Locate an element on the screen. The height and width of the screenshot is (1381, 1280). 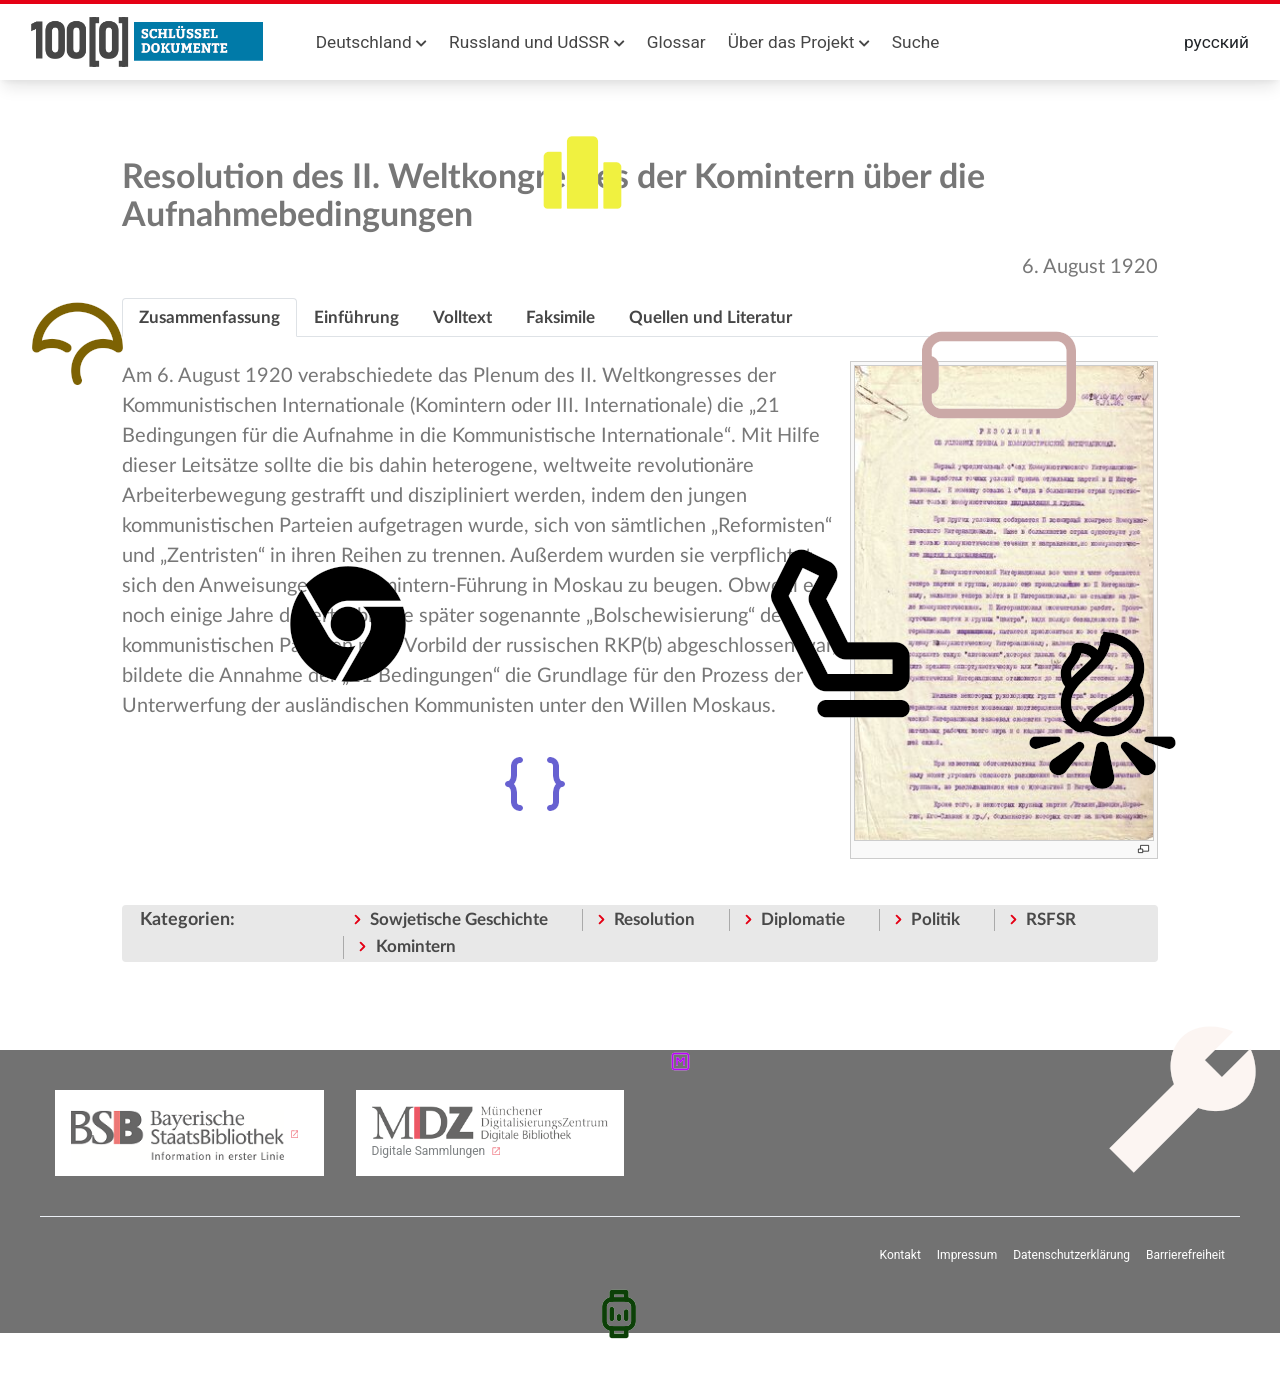
open link in Google Chrome browser is located at coordinates (348, 624).